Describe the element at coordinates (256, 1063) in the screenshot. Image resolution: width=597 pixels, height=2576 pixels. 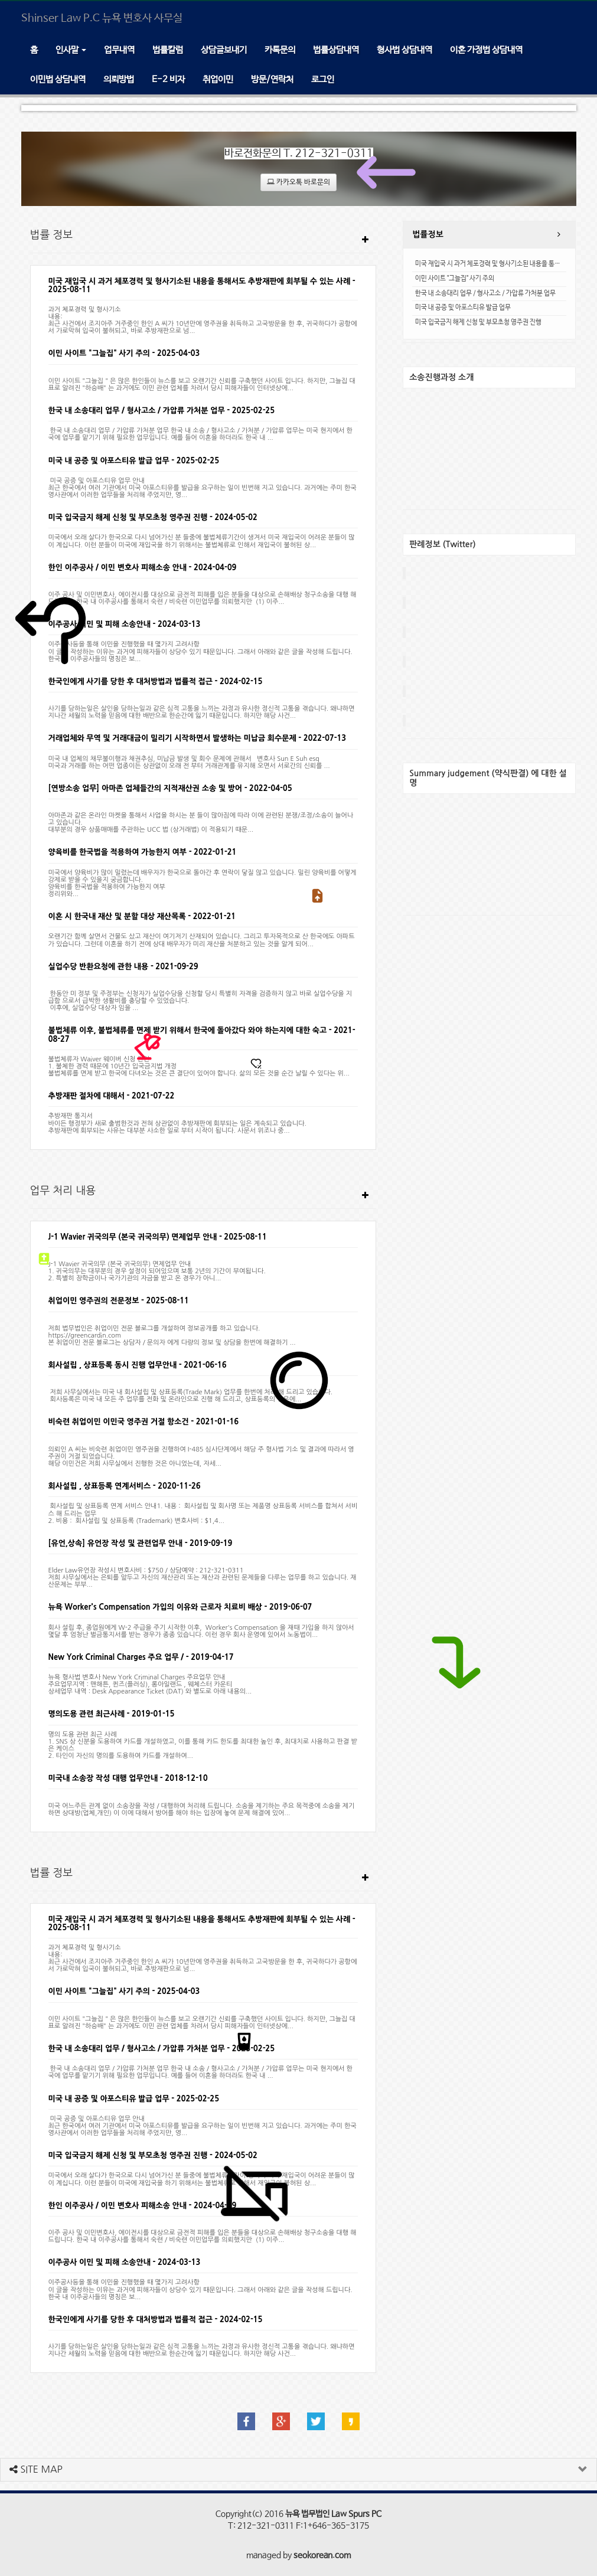
I see `view discounted favorites or wishlist items` at that location.